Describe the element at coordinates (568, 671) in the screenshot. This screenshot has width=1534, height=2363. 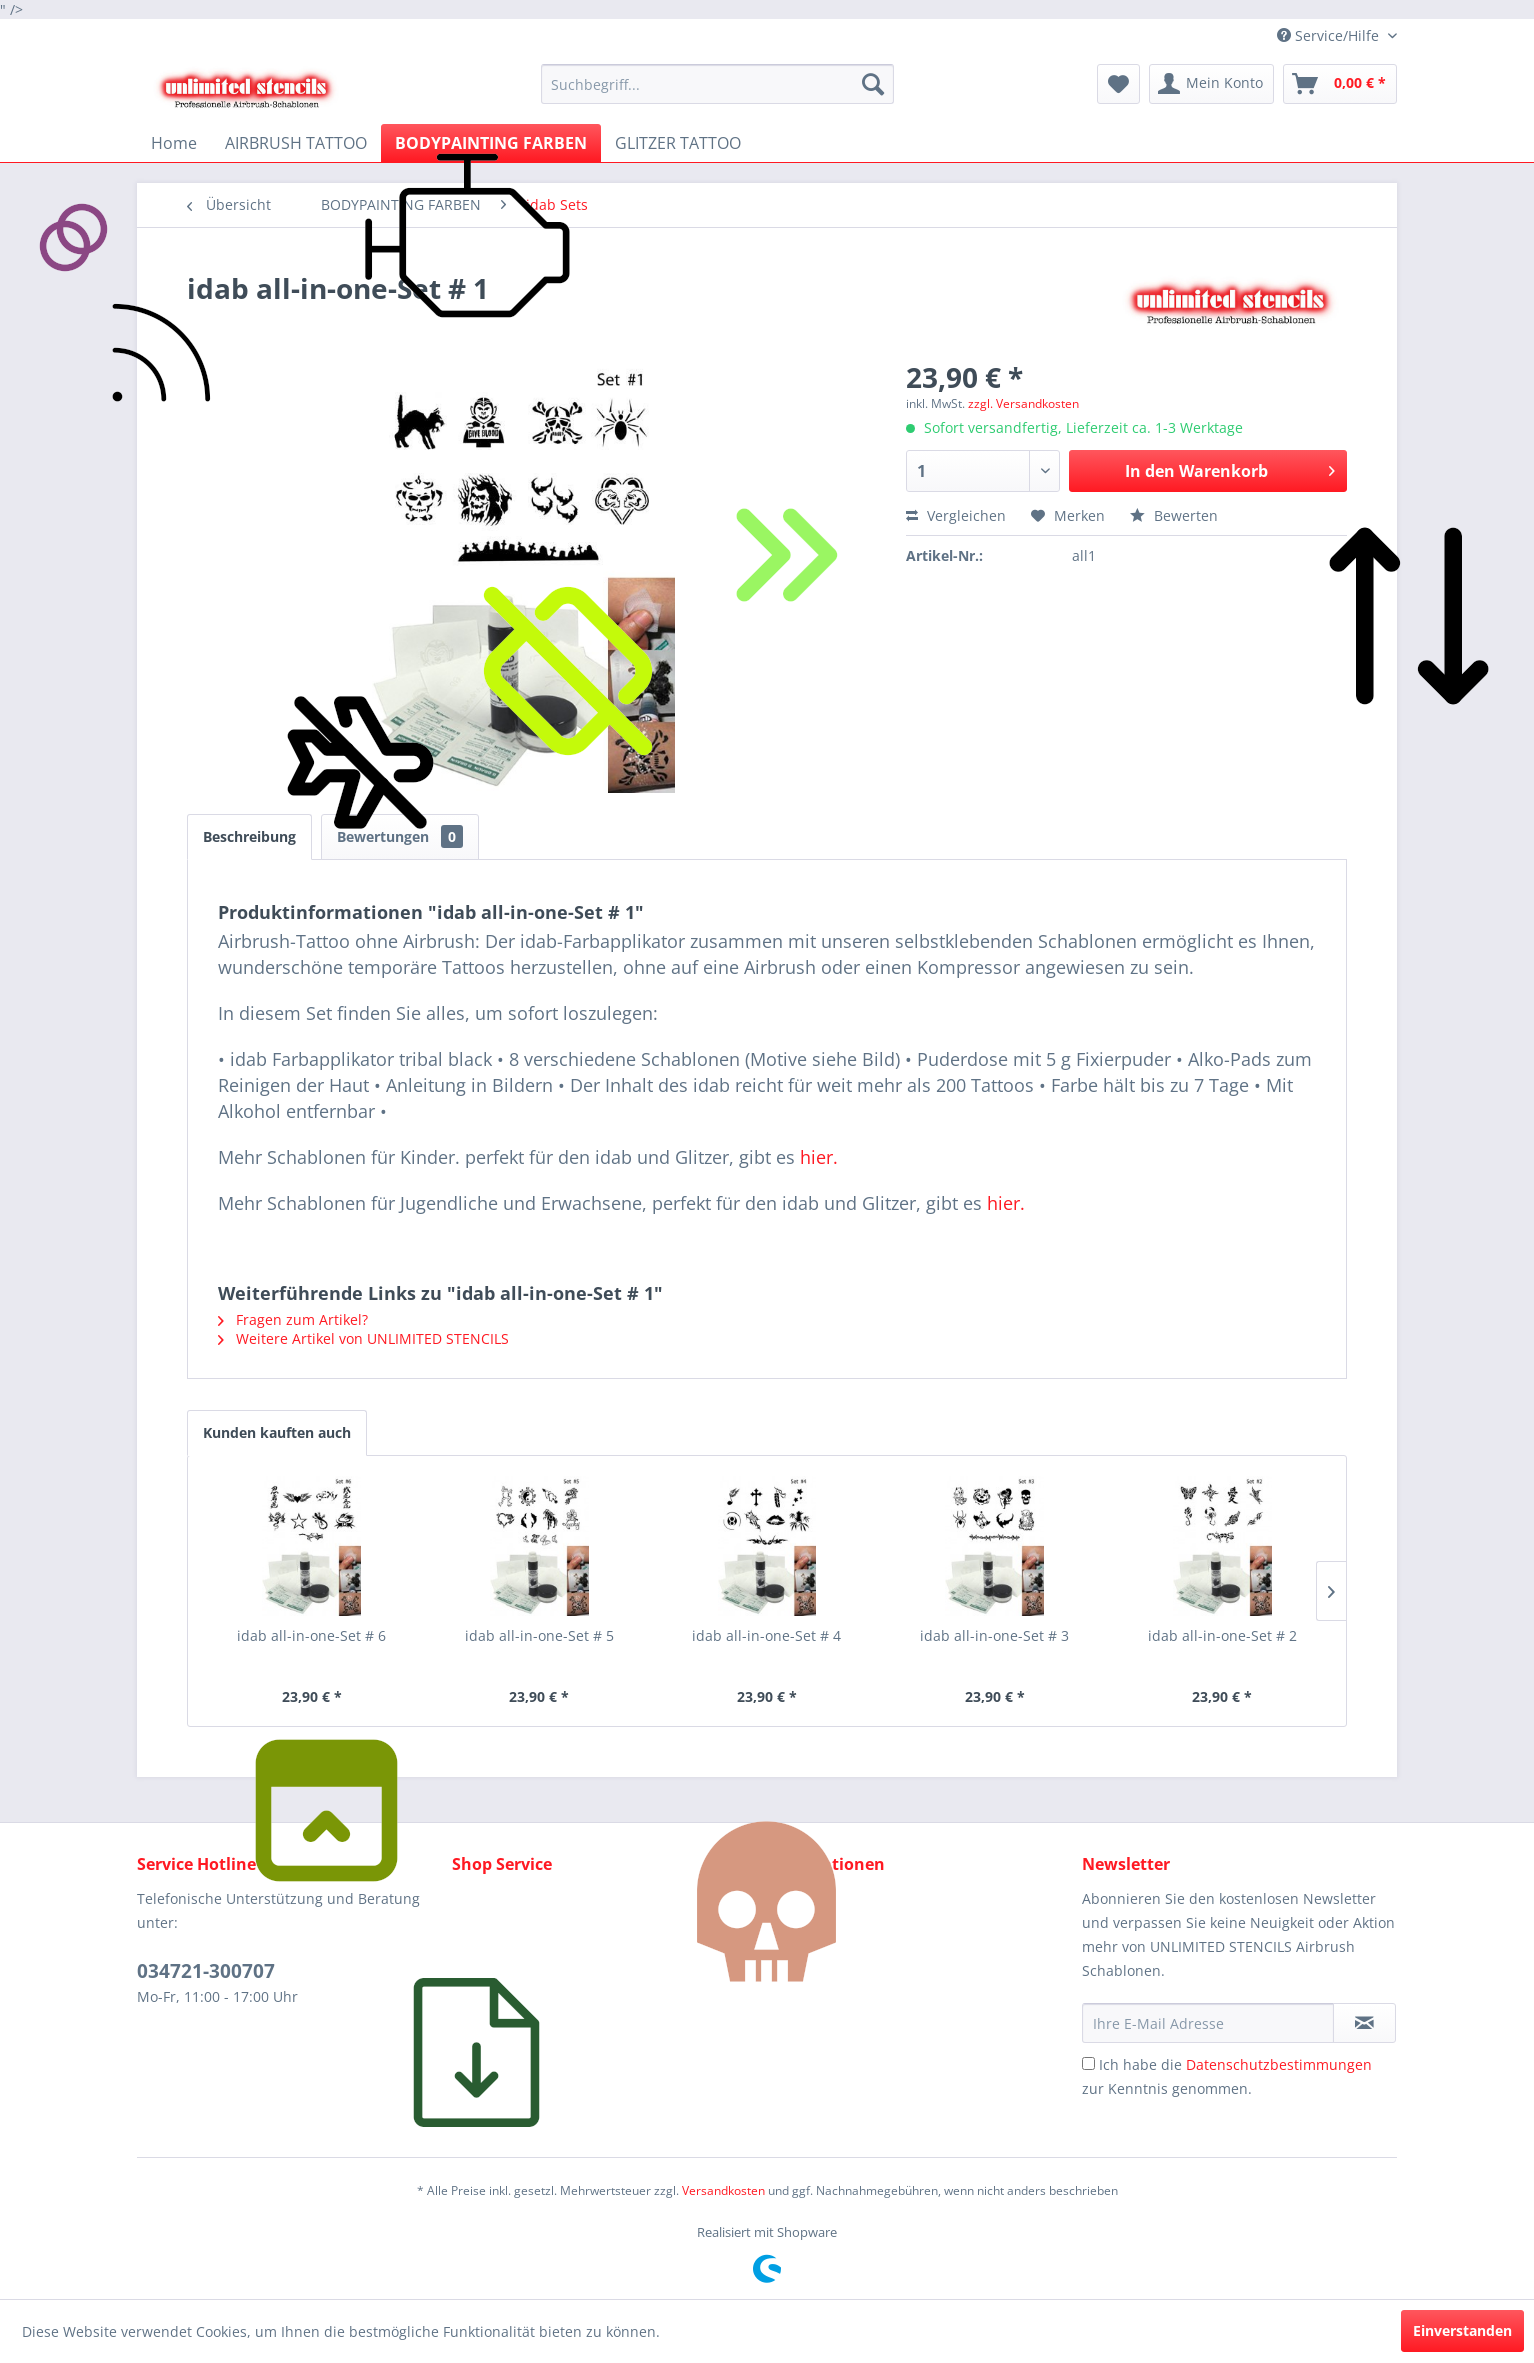
I see `disabled or inactive diamond shape element` at that location.